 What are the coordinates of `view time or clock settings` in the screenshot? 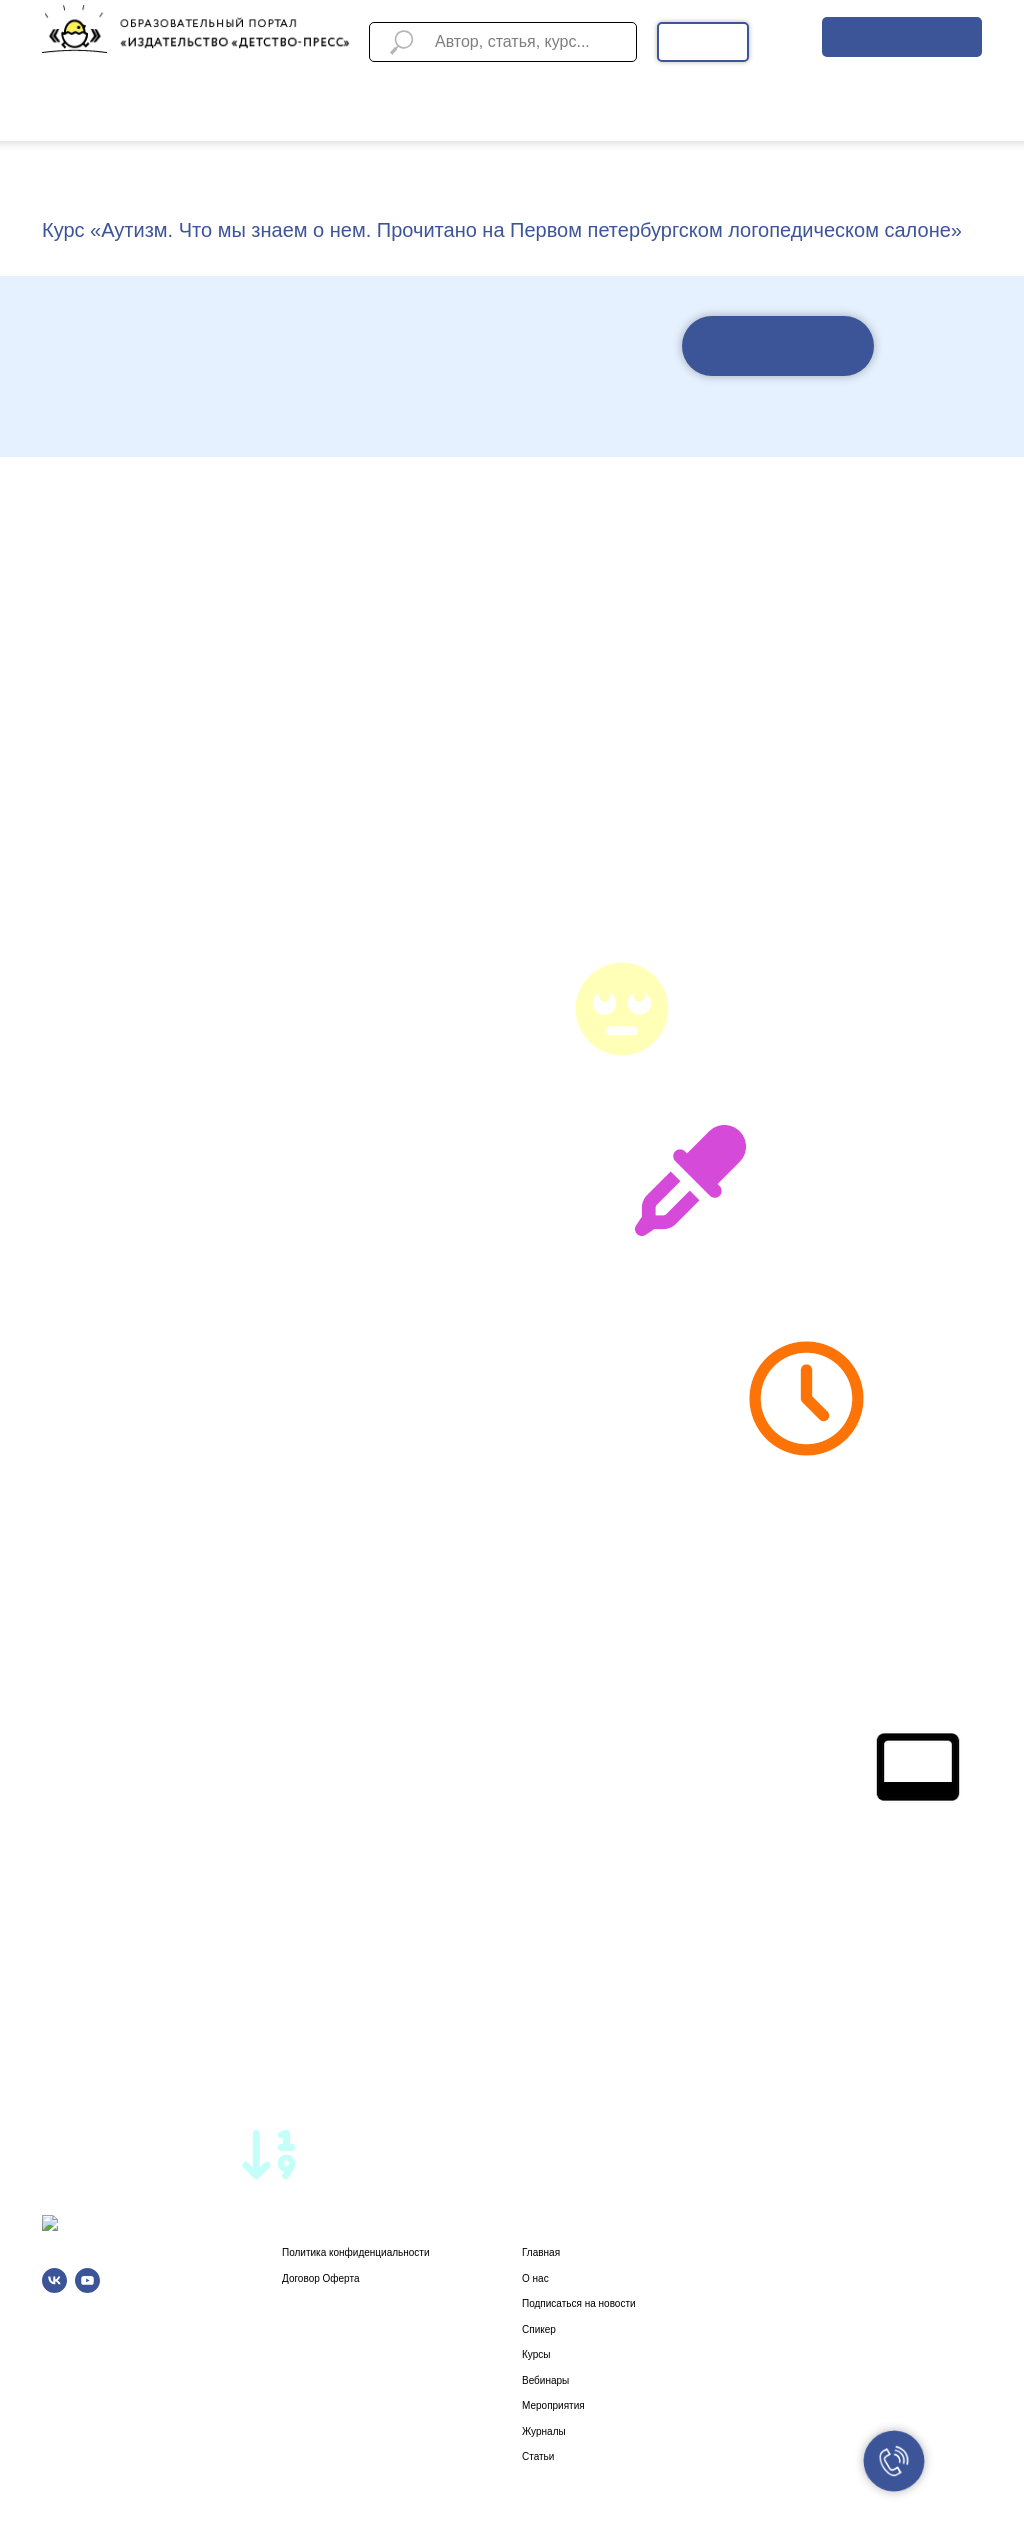 It's located at (806, 1398).